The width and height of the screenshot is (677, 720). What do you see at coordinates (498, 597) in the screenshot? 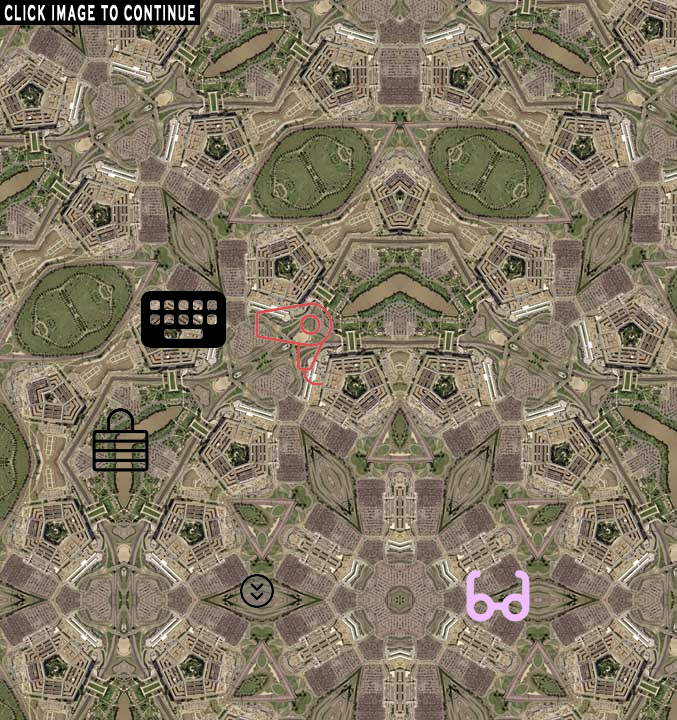
I see `enable reading mode or accessibility features` at bounding box center [498, 597].